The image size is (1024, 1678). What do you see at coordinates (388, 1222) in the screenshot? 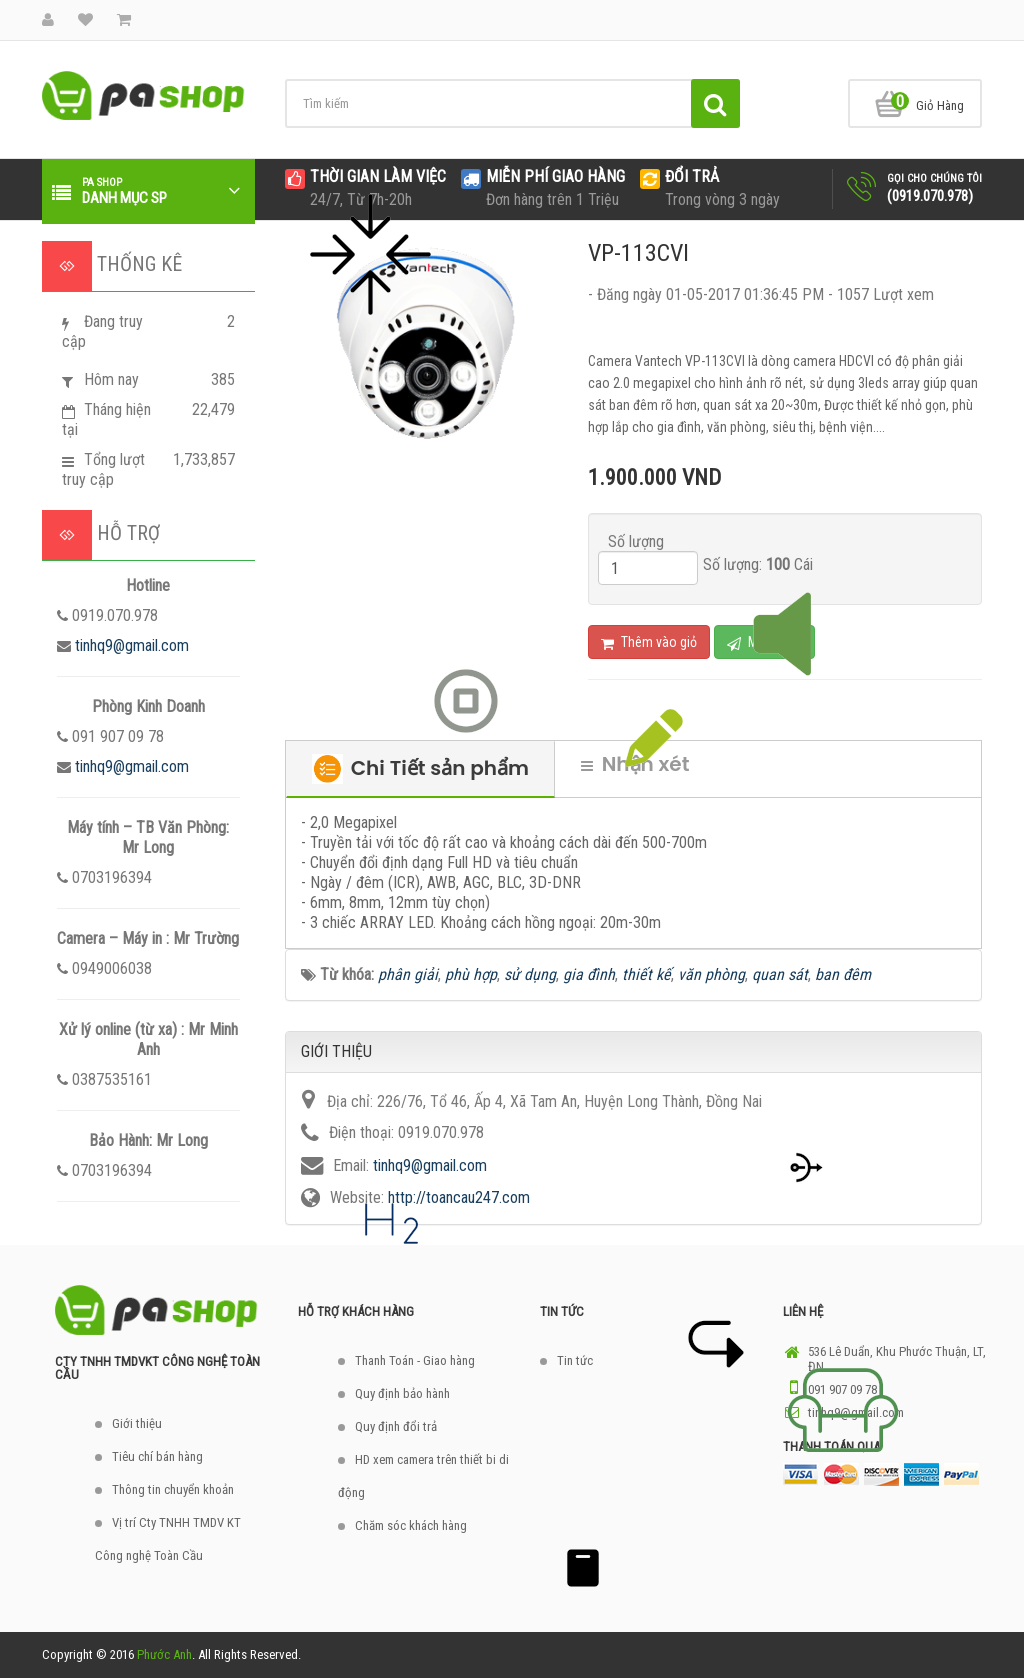
I see `format text as heading level 2` at bounding box center [388, 1222].